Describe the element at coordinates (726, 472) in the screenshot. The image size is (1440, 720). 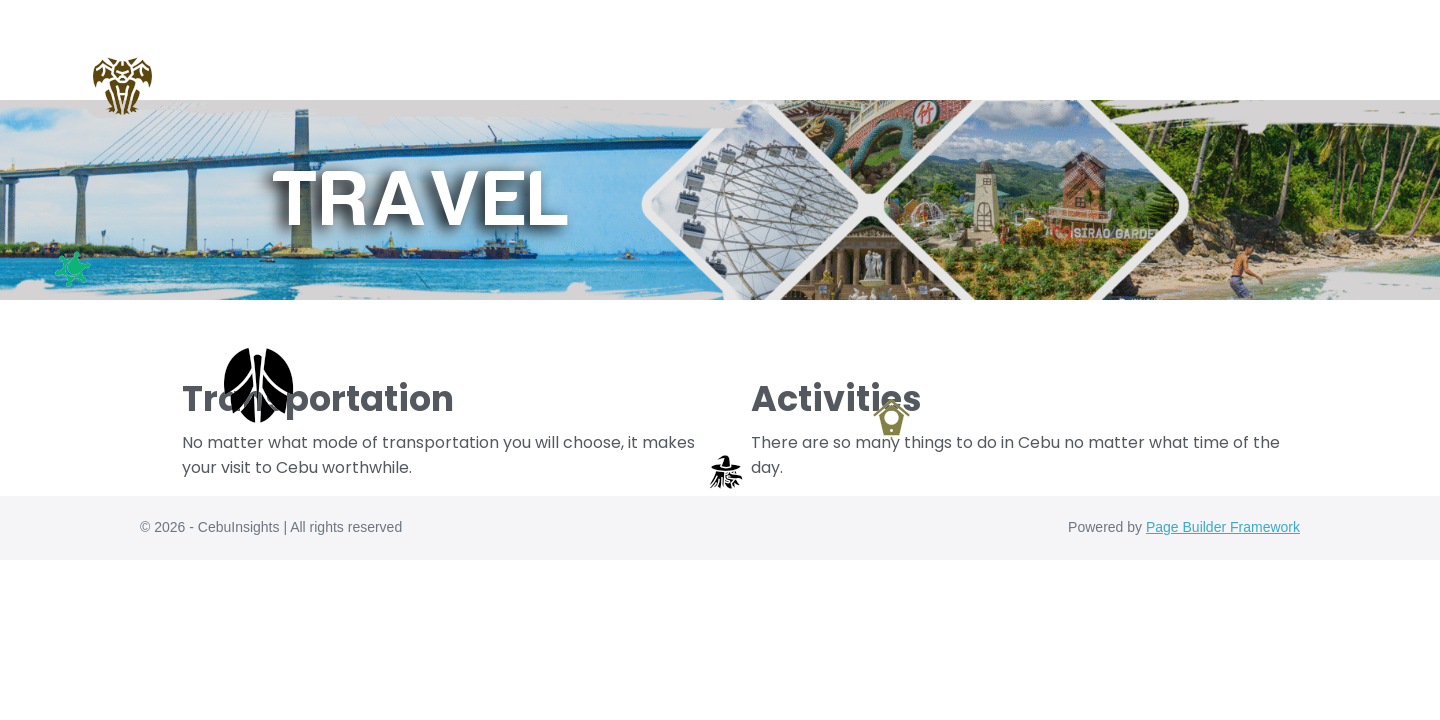
I see `access halloween or spooky themed content` at that location.